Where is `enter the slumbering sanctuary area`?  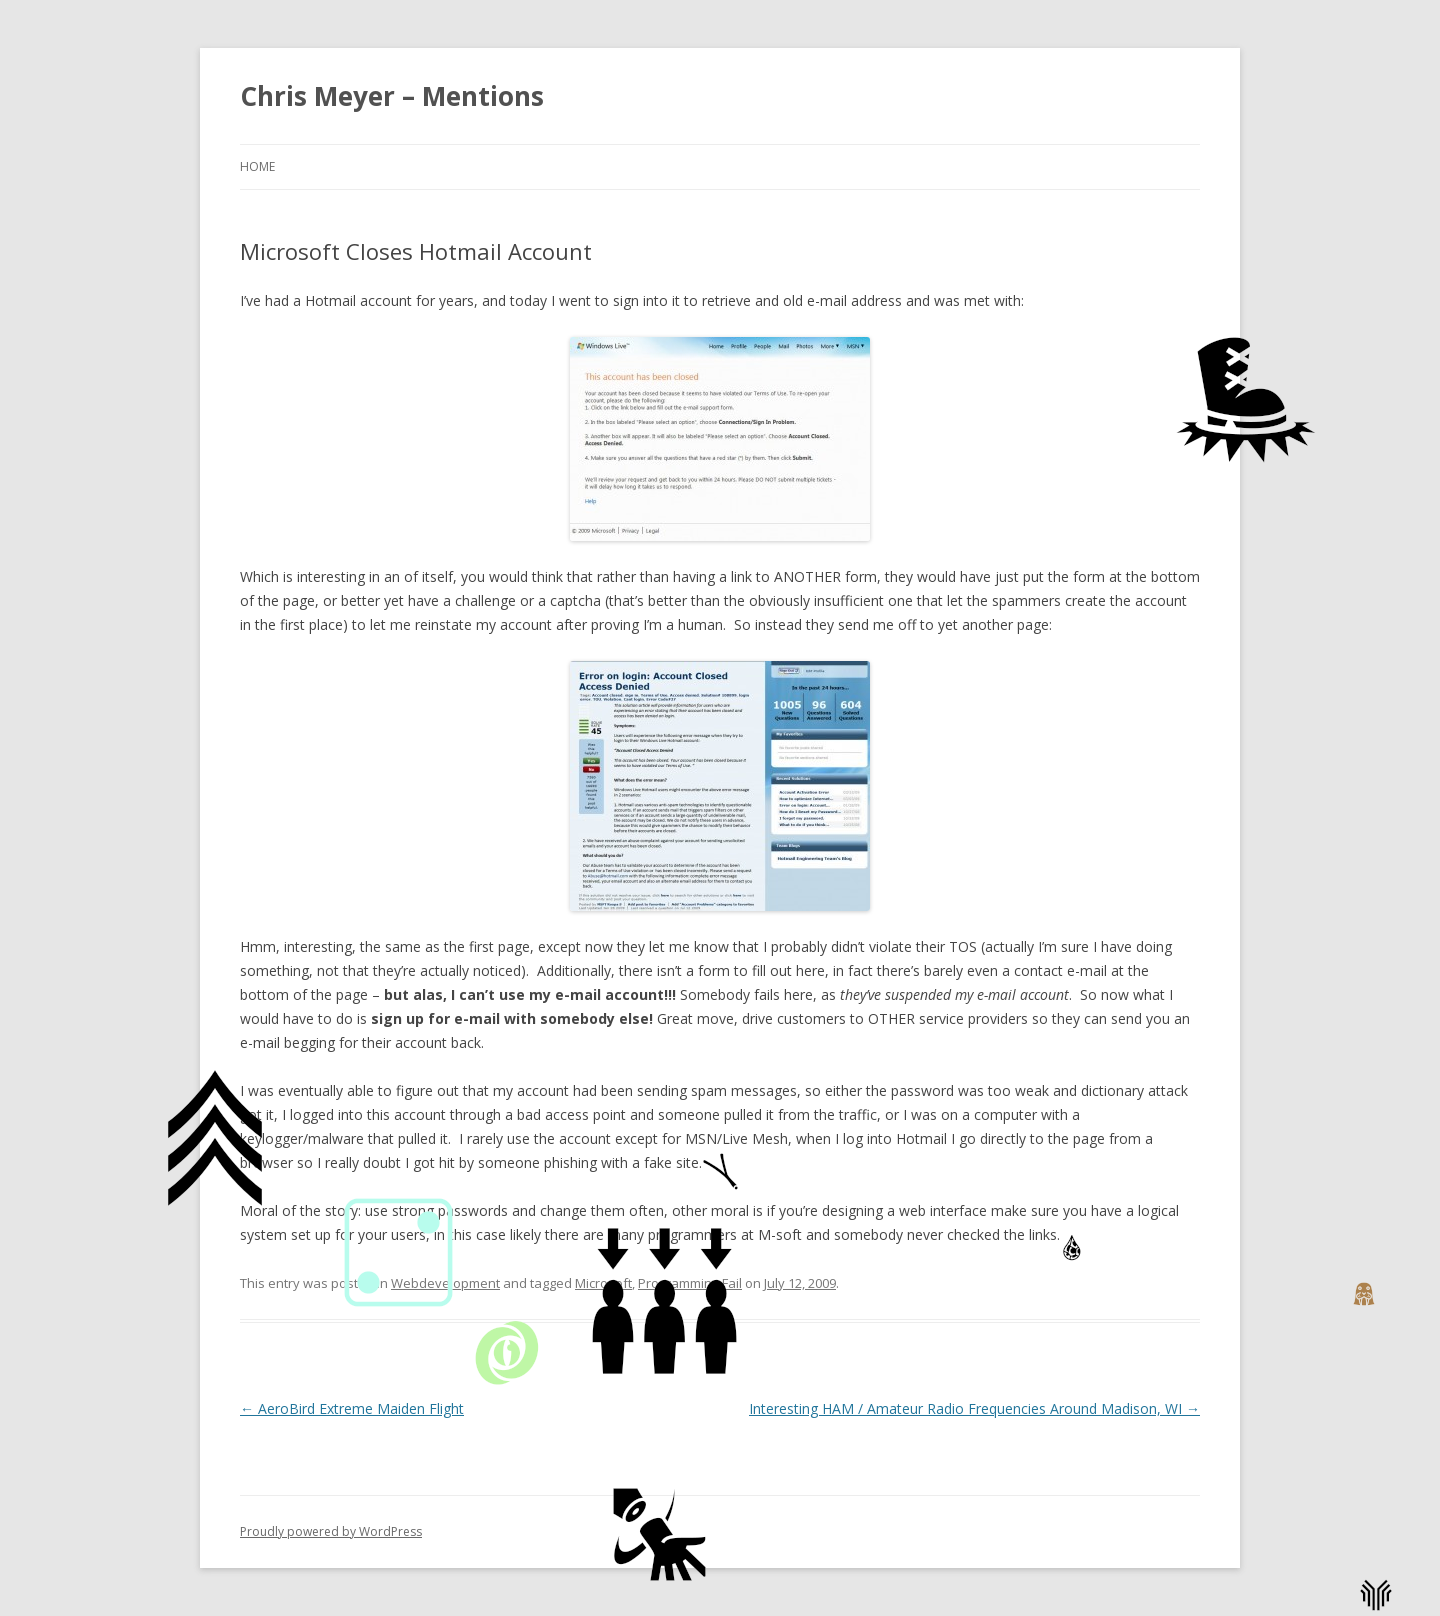
enter the slumbering sanctuary area is located at coordinates (1376, 1595).